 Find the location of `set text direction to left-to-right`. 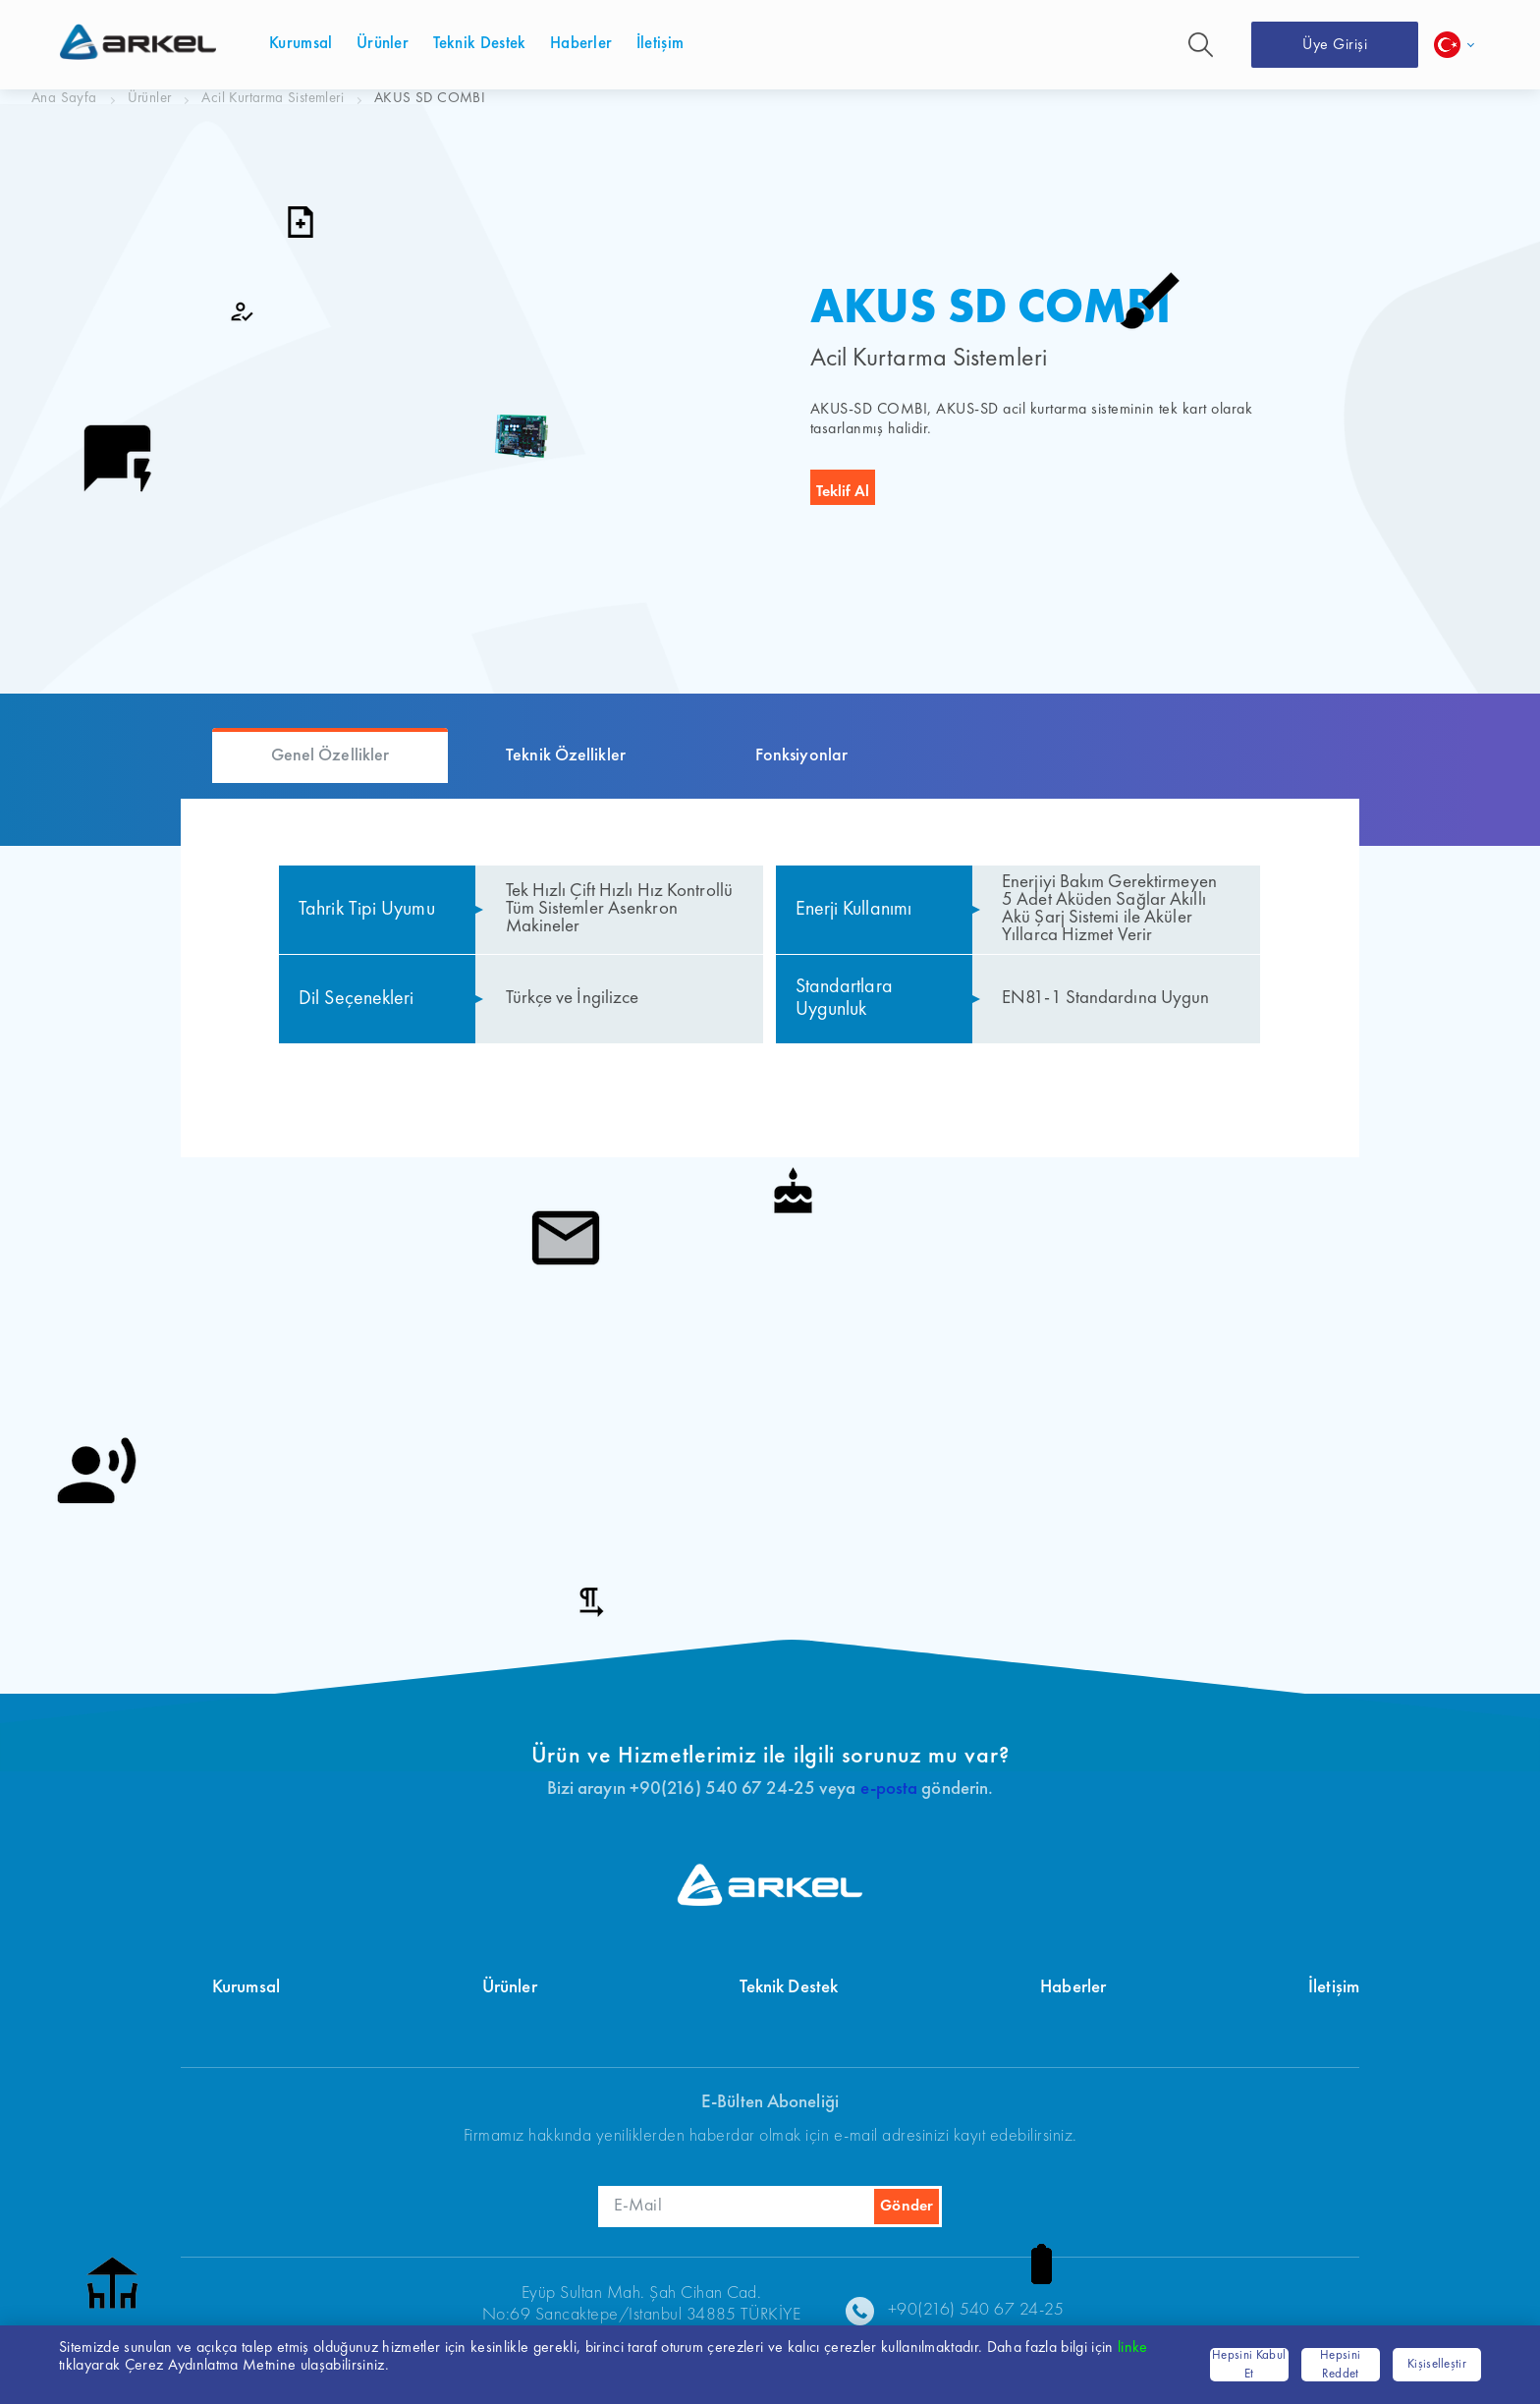

set text direction to left-to-right is located at coordinates (590, 1602).